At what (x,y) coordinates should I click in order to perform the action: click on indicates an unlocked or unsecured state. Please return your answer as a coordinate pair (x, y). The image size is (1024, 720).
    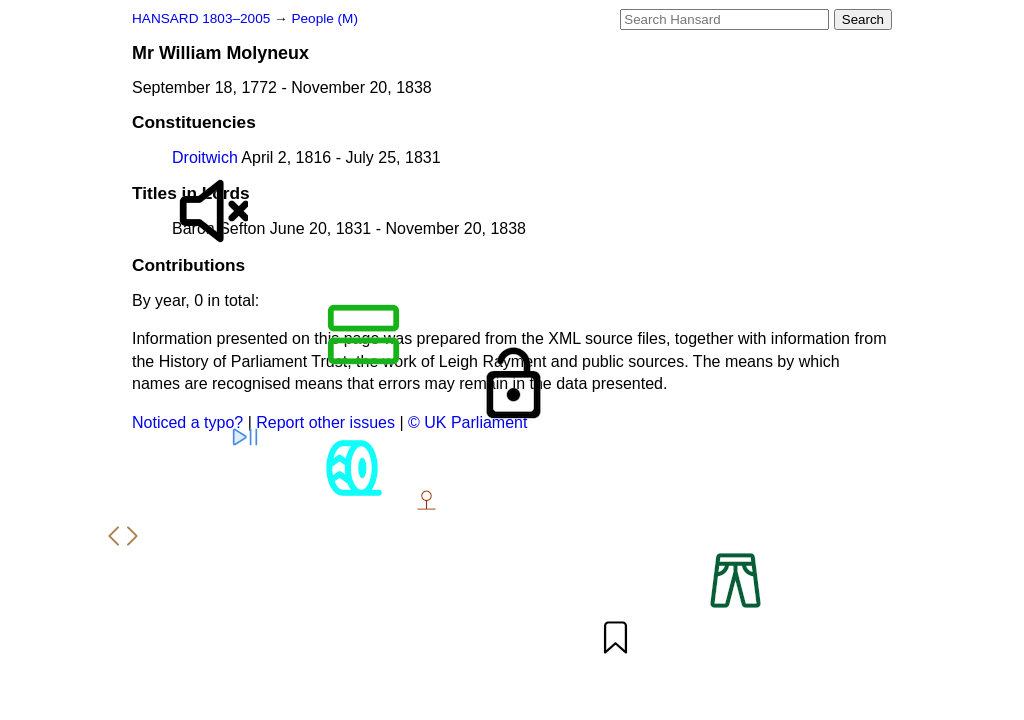
    Looking at the image, I should click on (513, 384).